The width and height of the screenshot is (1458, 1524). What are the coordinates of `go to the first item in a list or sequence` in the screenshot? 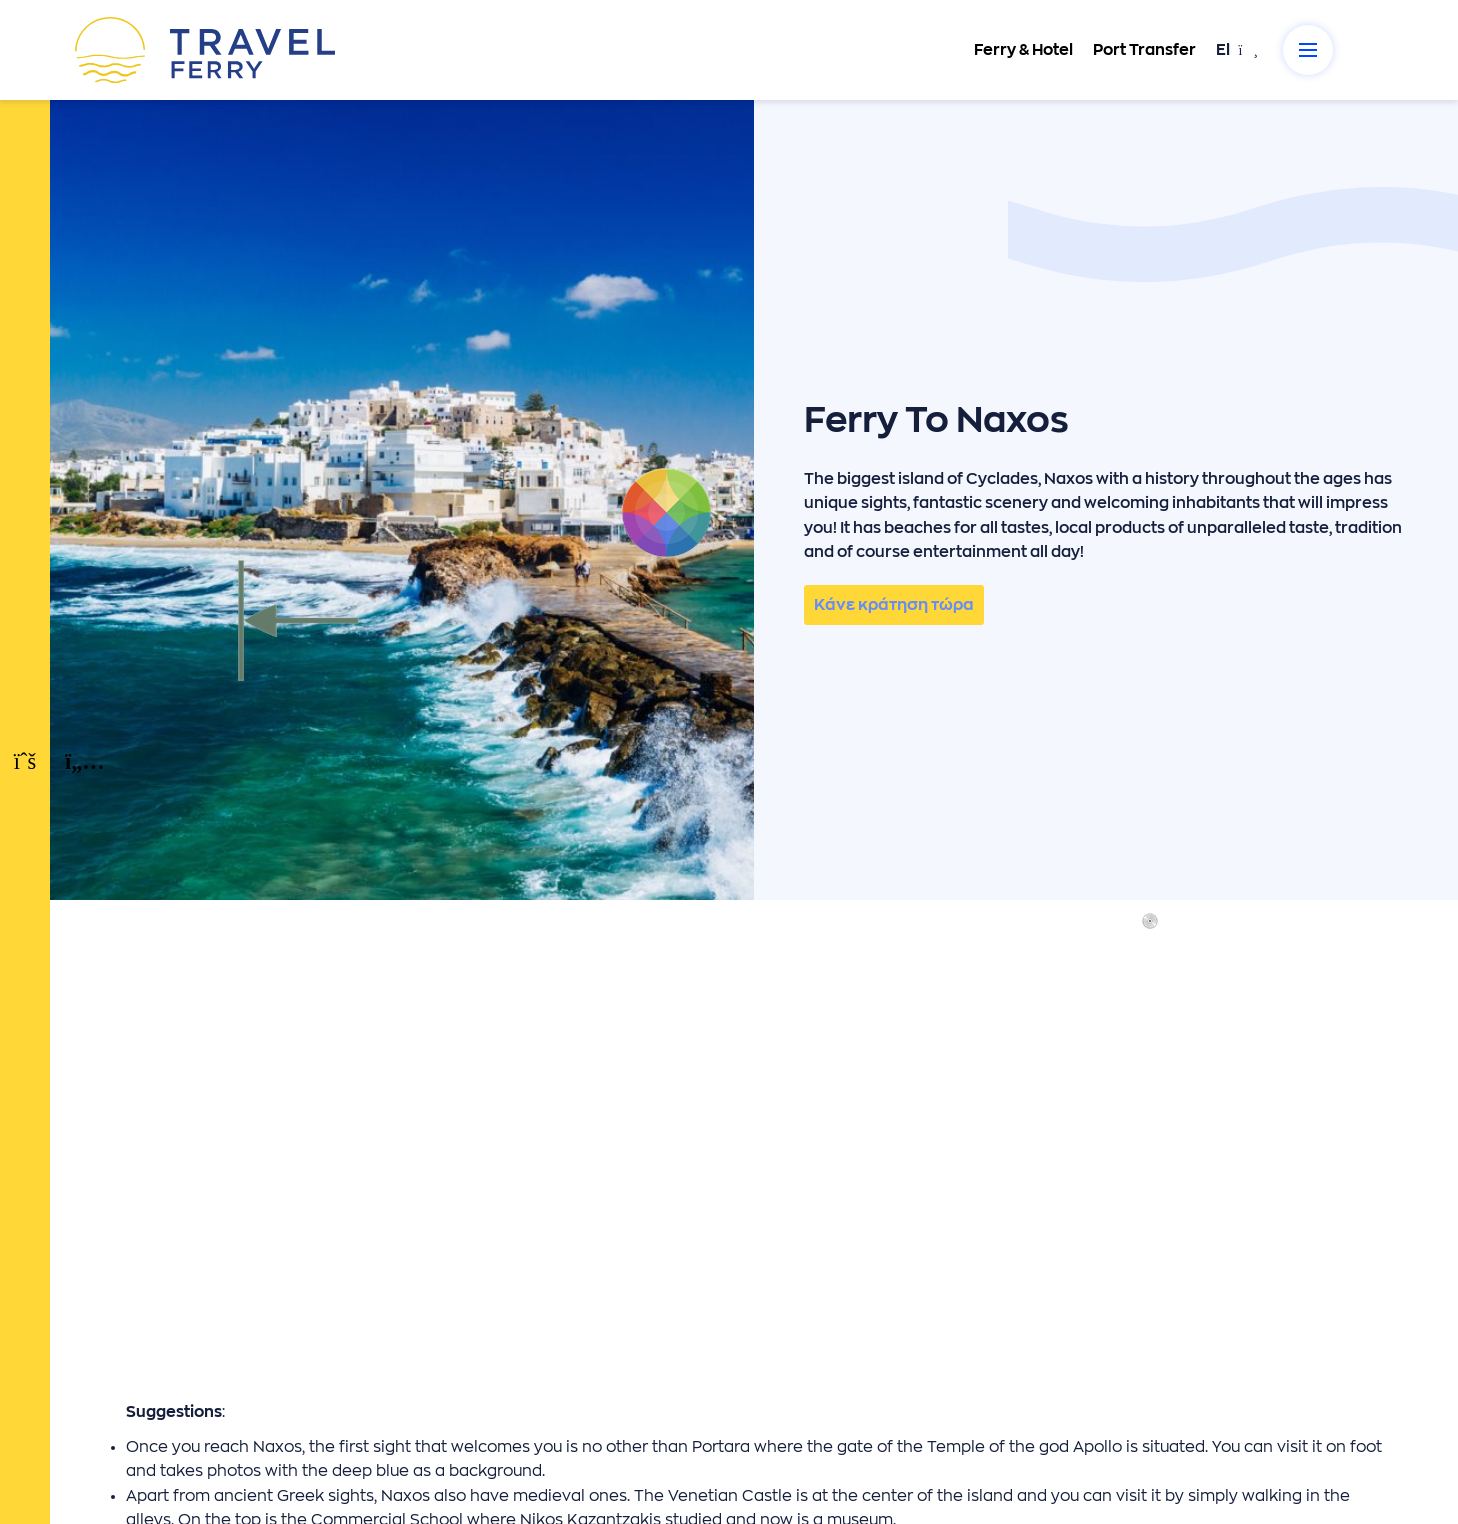 It's located at (298, 620).